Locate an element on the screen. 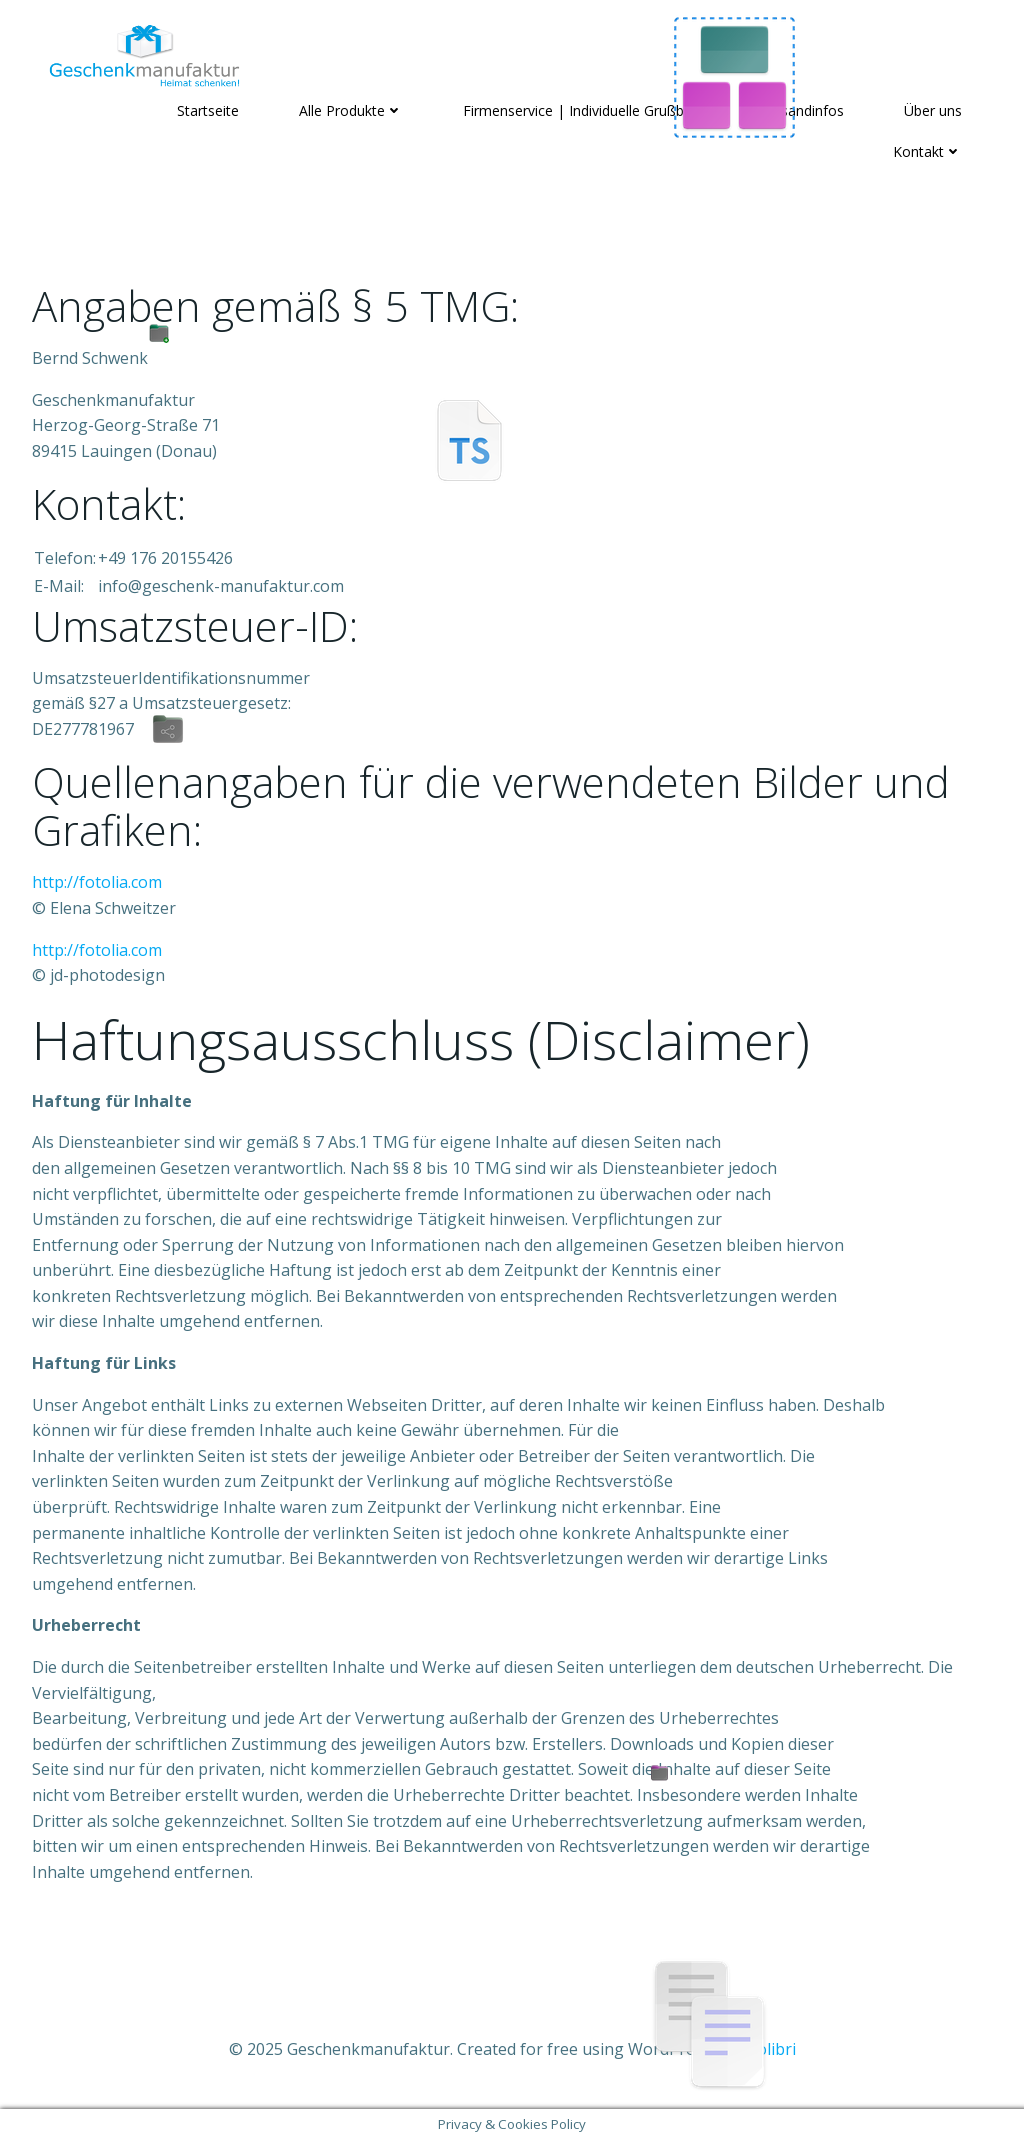 The width and height of the screenshot is (1024, 2140). select all items in the current view is located at coordinates (734, 77).